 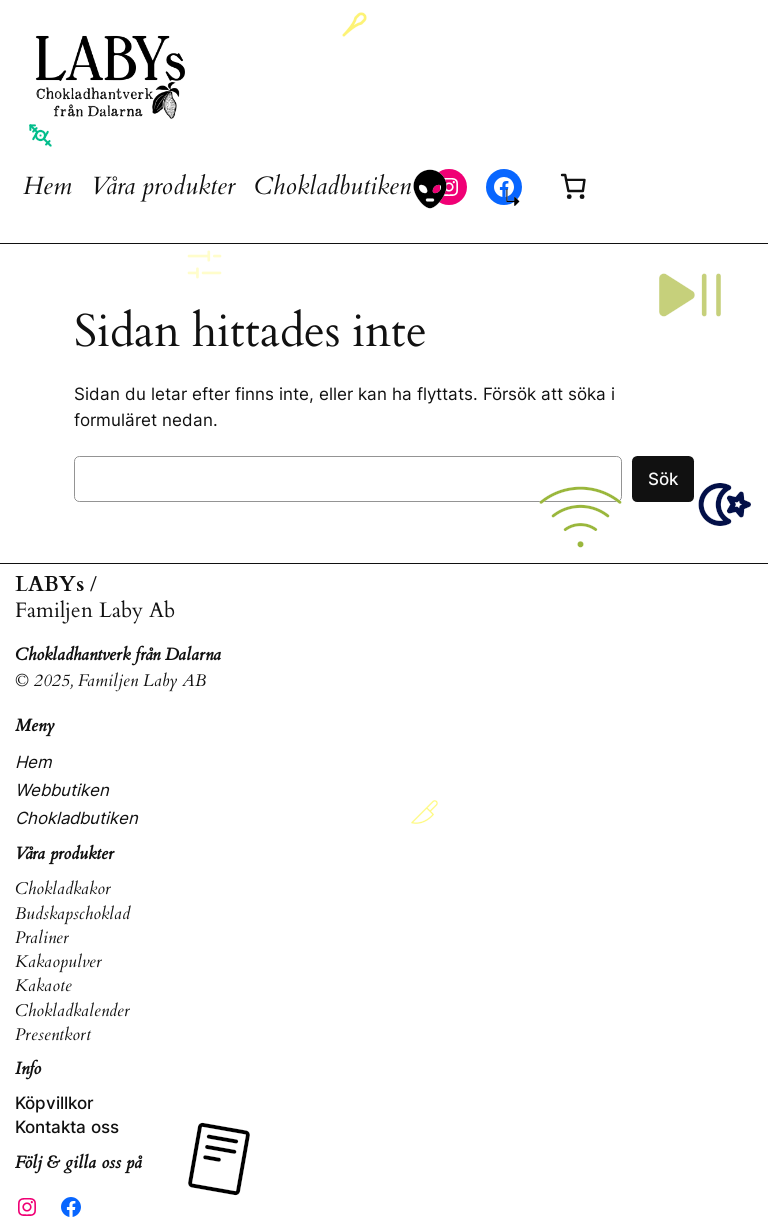 What do you see at coordinates (580, 515) in the screenshot?
I see `indicates strong wifi signal strength` at bounding box center [580, 515].